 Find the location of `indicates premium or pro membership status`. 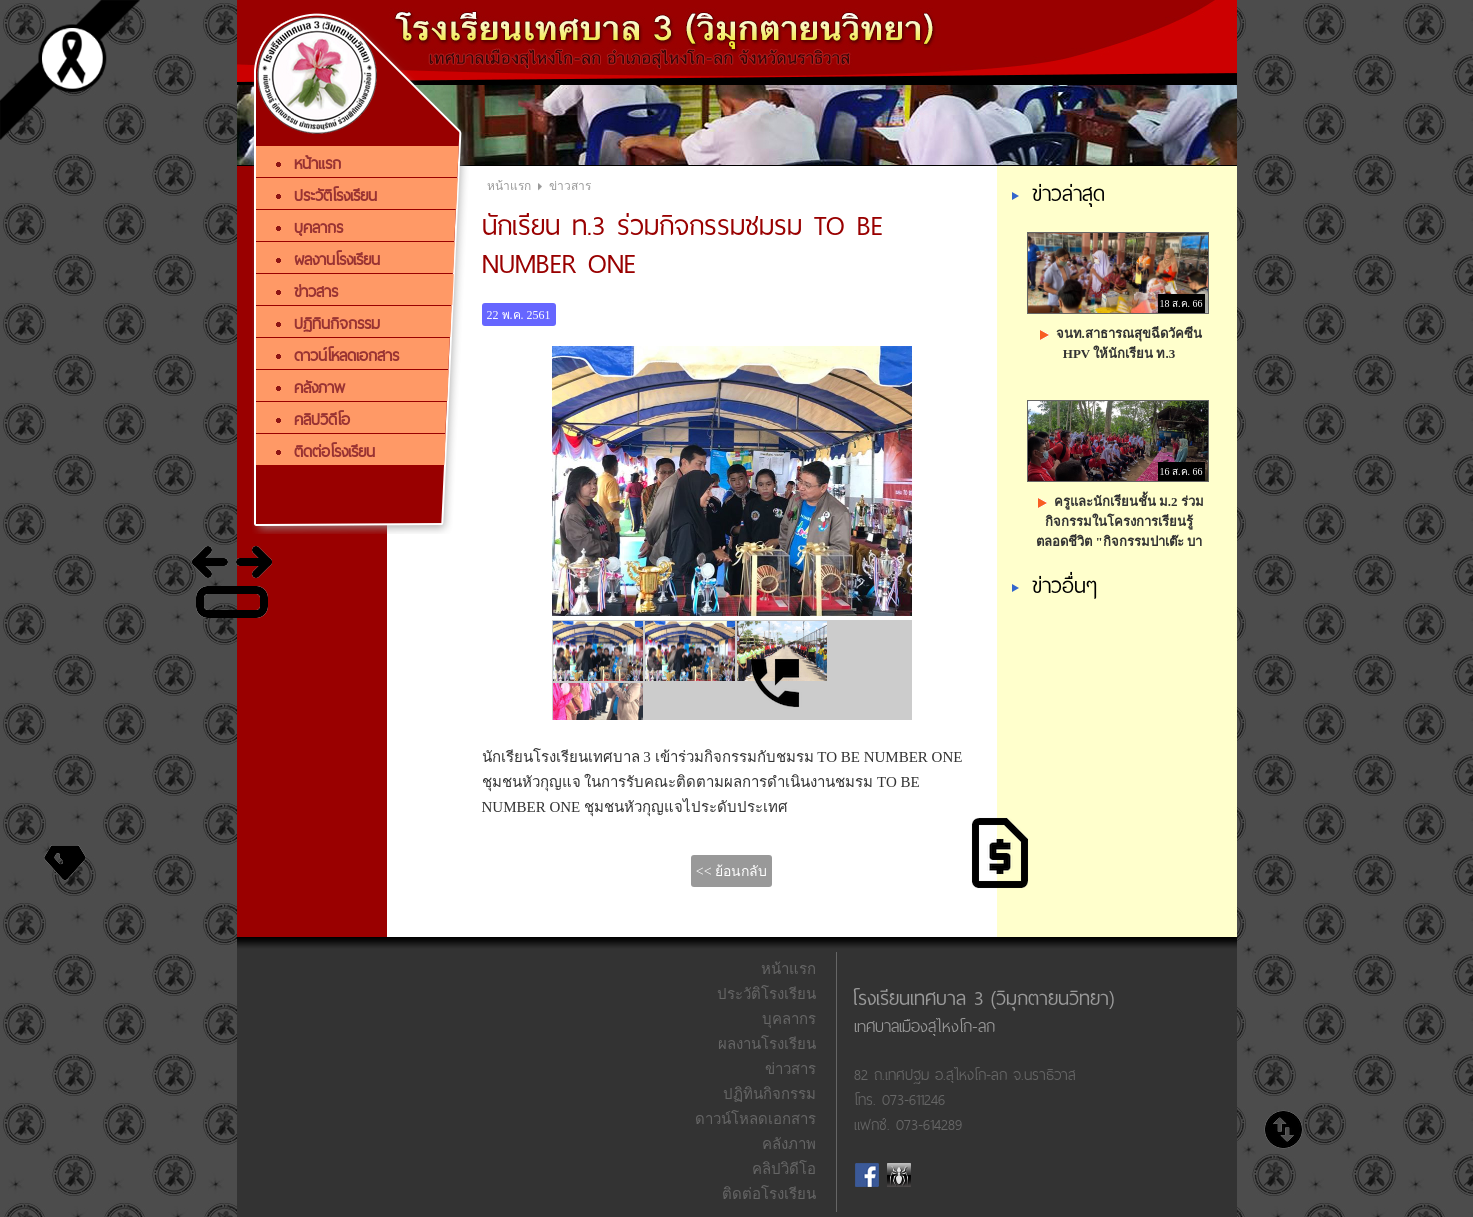

indicates premium or pro membership status is located at coordinates (65, 862).